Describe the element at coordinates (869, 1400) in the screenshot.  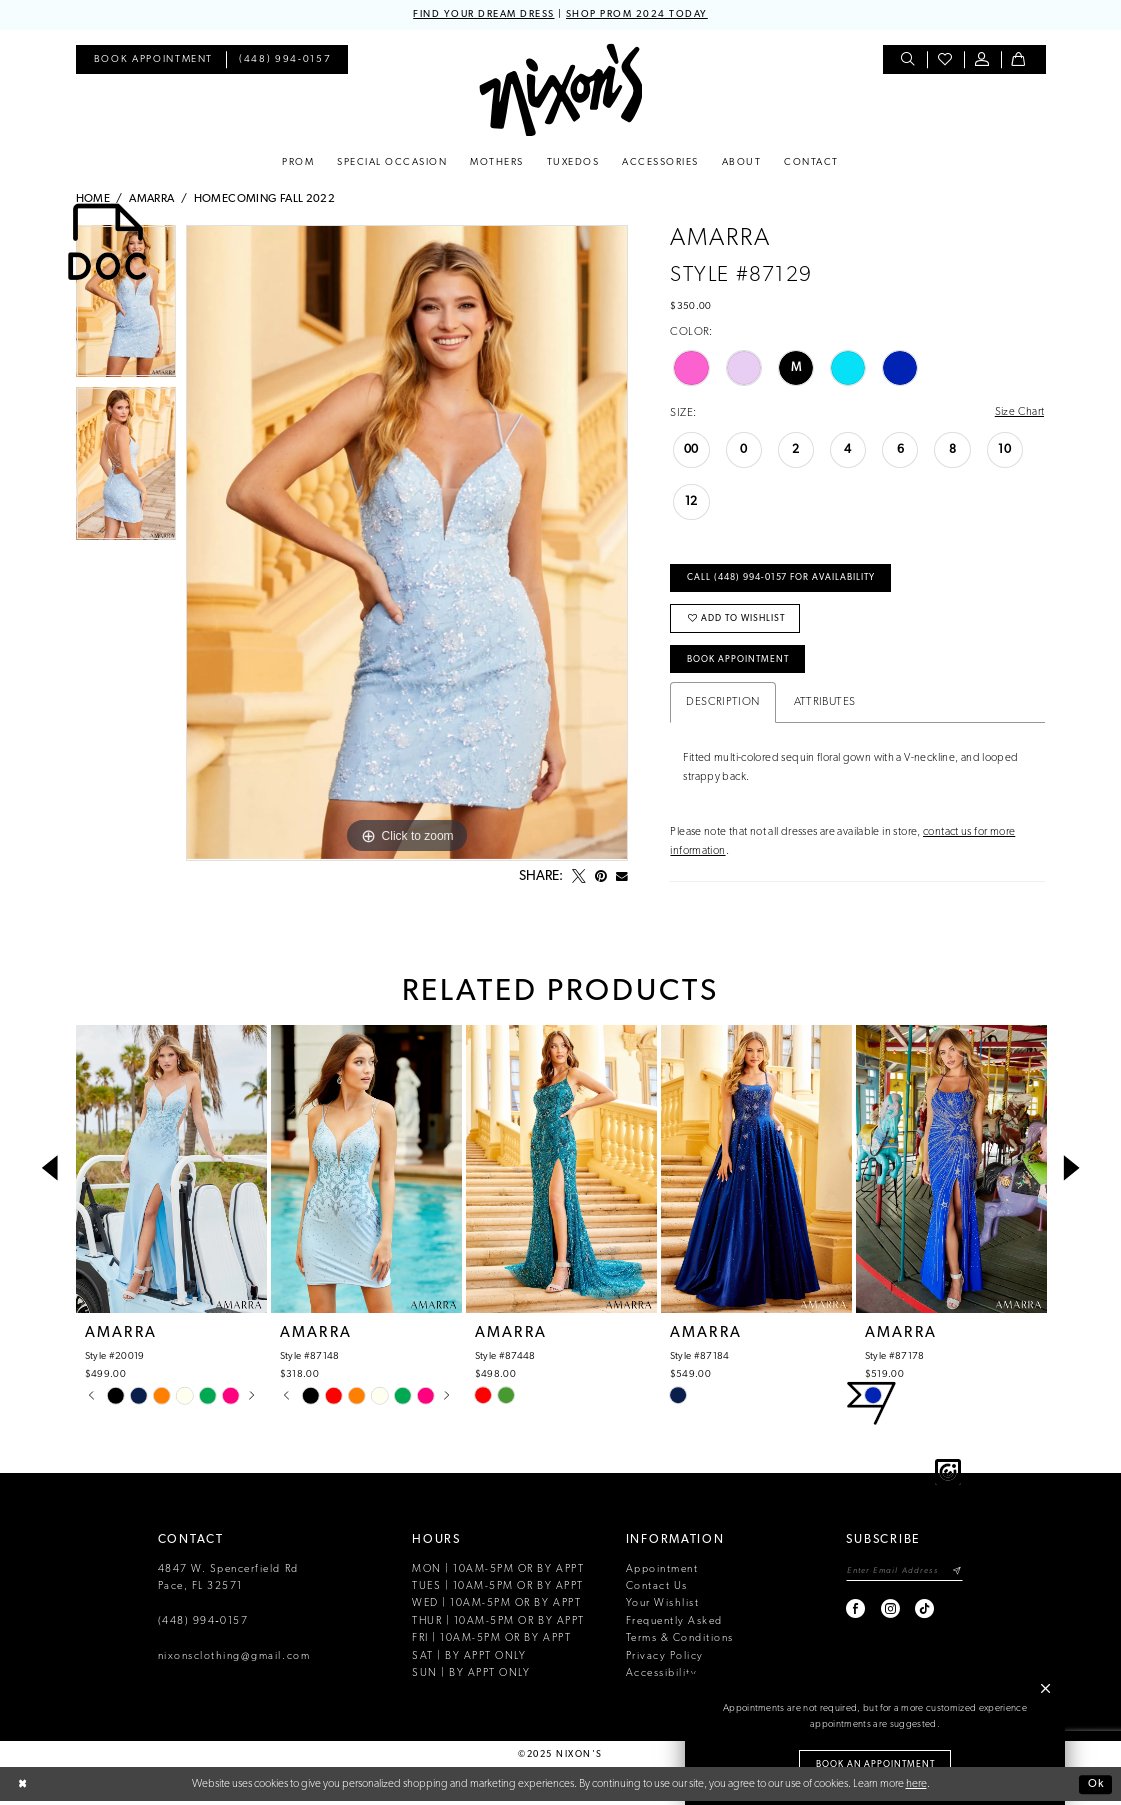
I see `flag or bookmark an item` at that location.